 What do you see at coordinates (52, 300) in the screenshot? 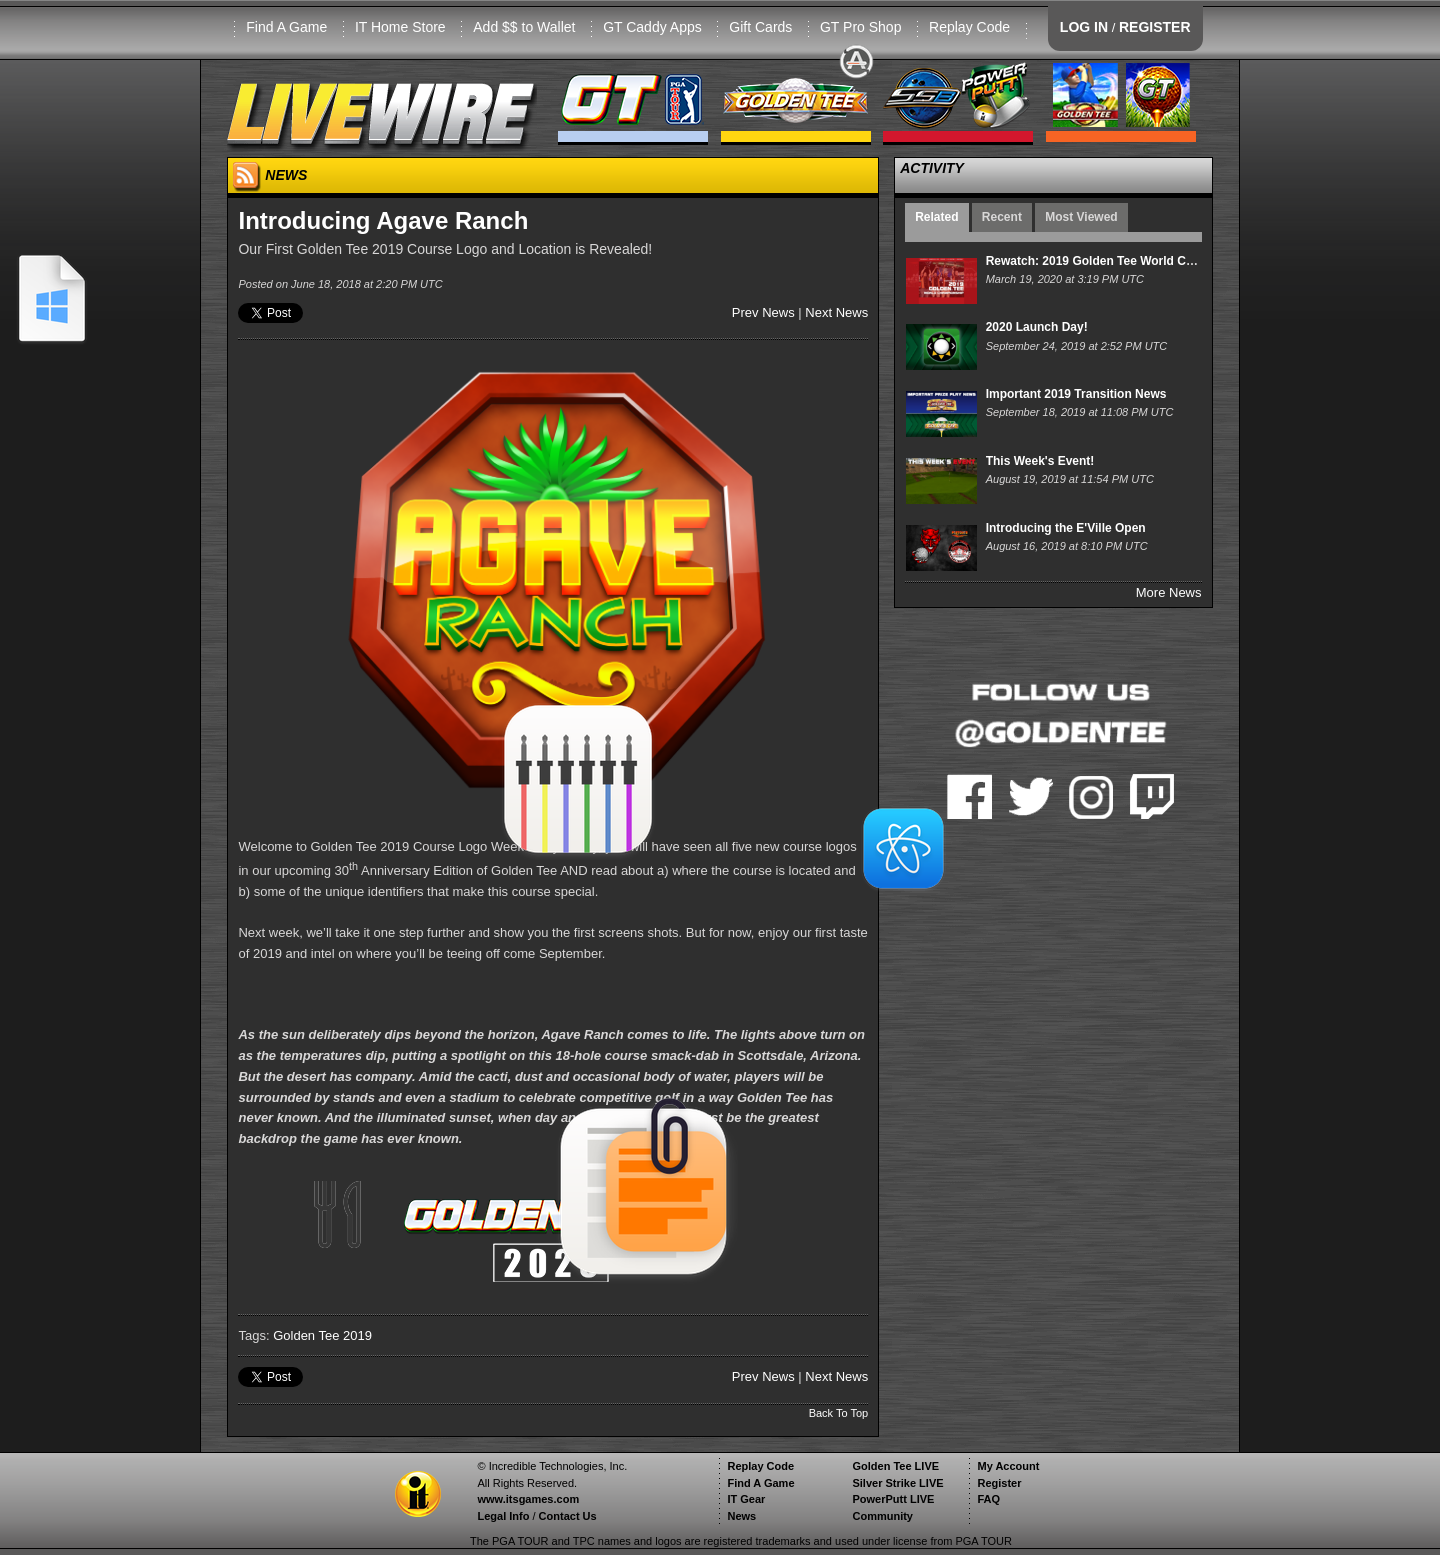
I see `a windows executable or application file` at bounding box center [52, 300].